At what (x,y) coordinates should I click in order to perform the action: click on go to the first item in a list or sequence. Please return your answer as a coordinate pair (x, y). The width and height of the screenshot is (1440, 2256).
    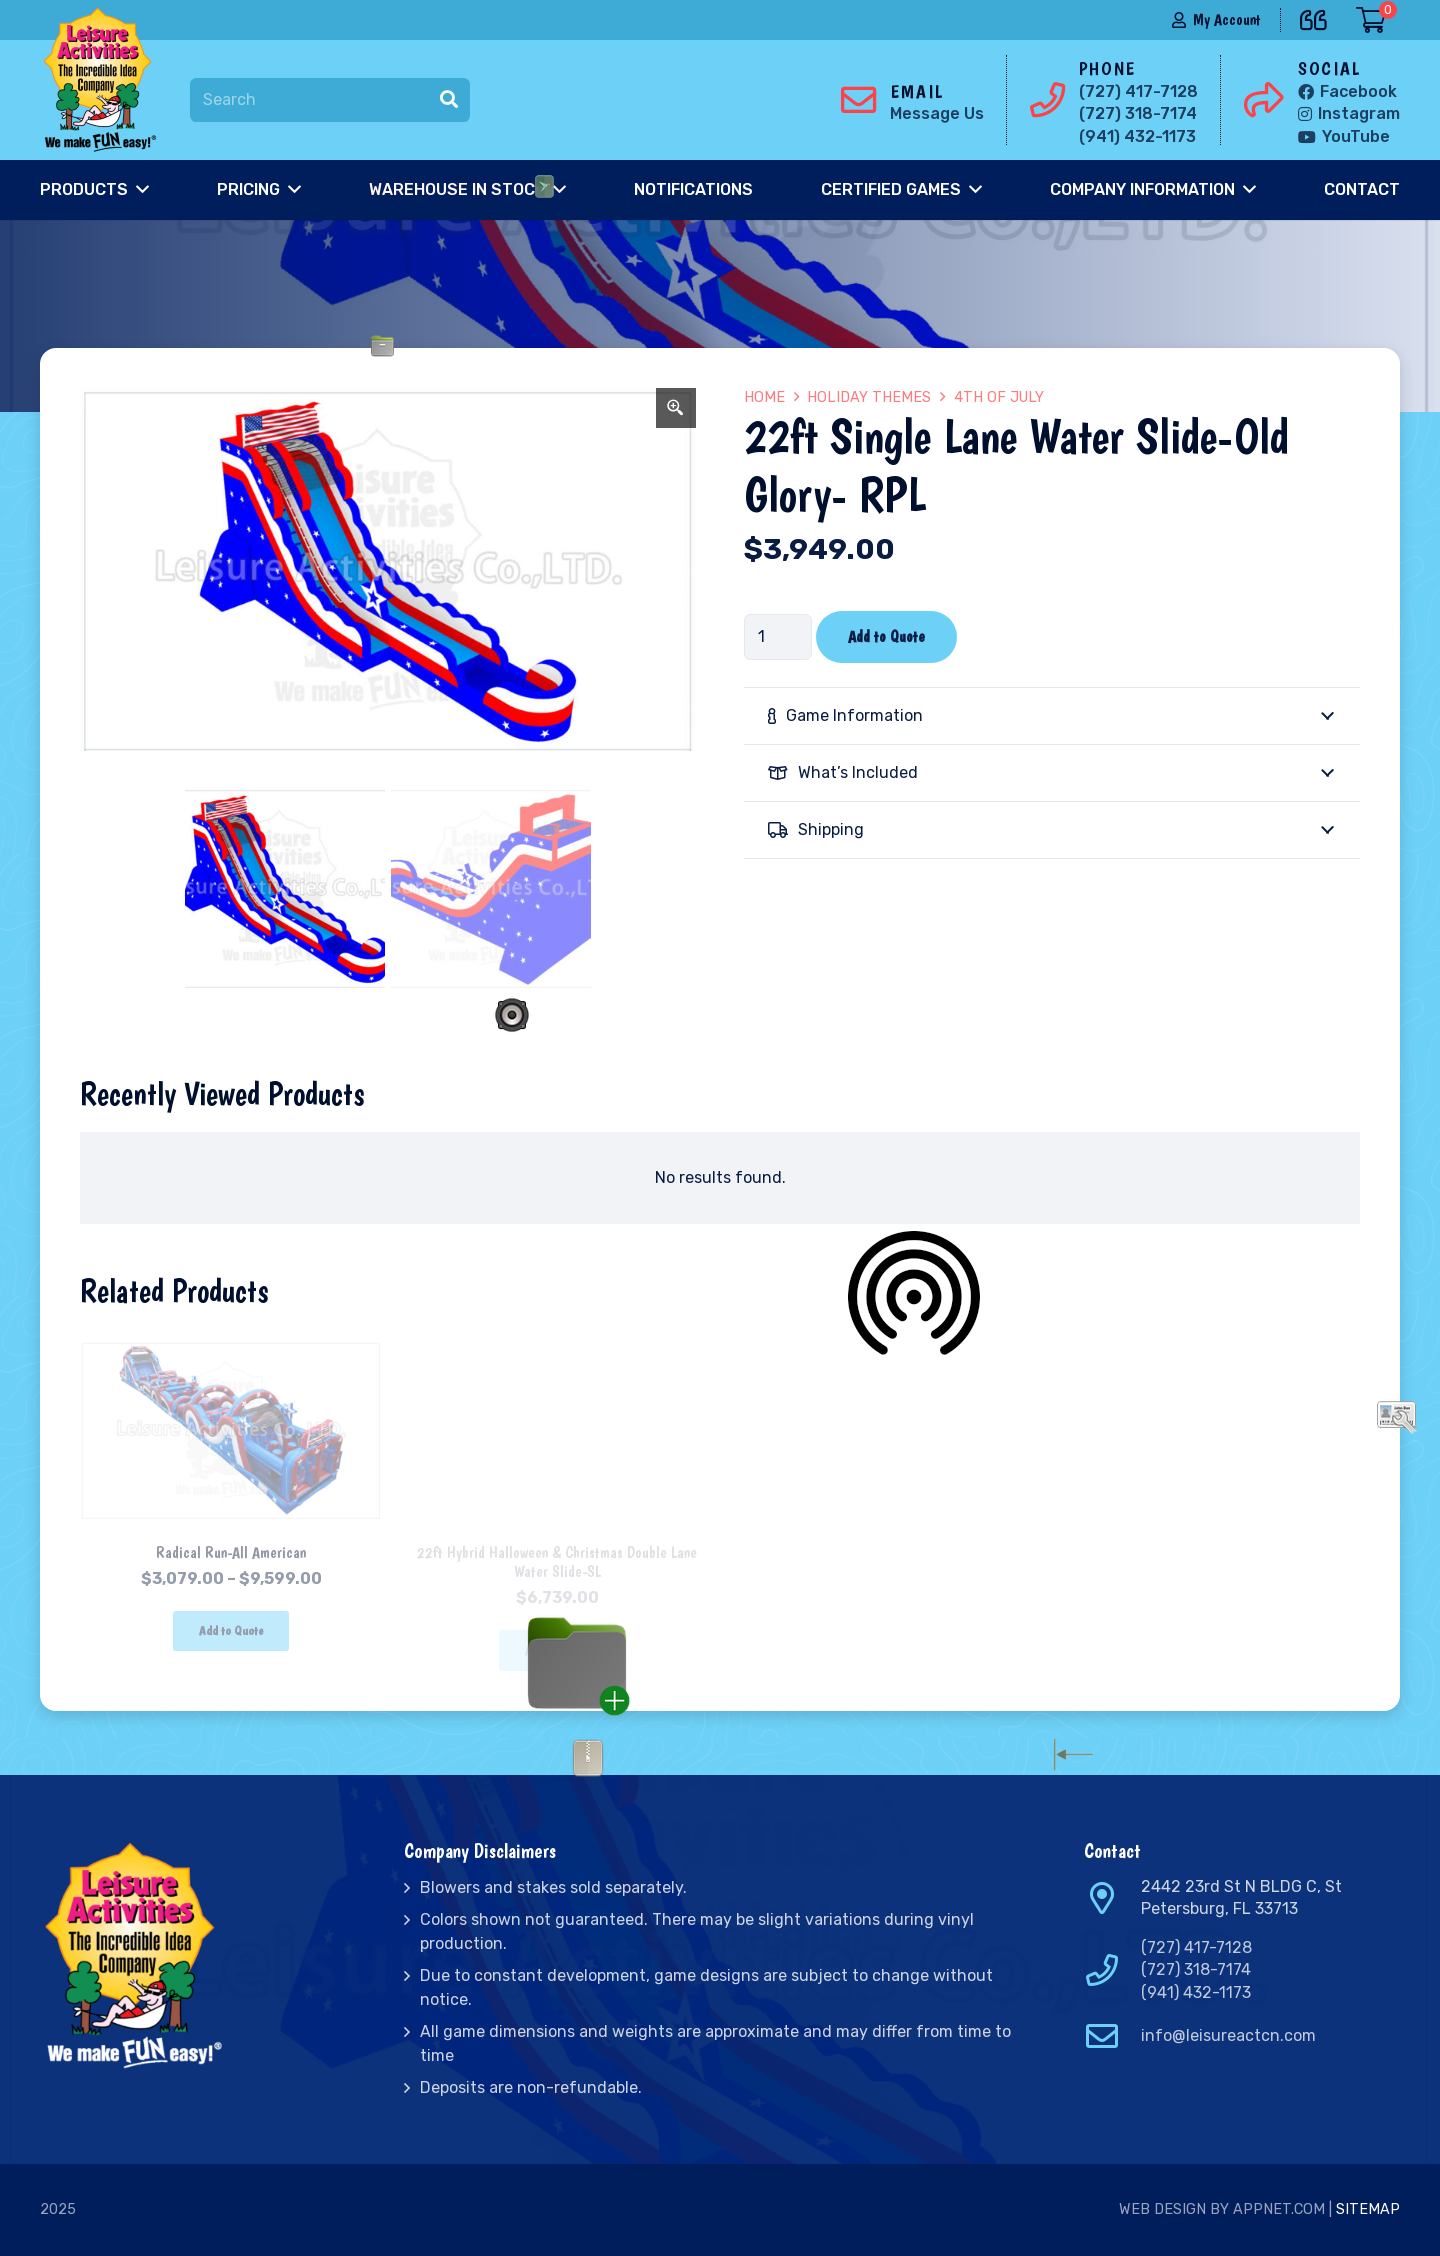
    Looking at the image, I should click on (1073, 1754).